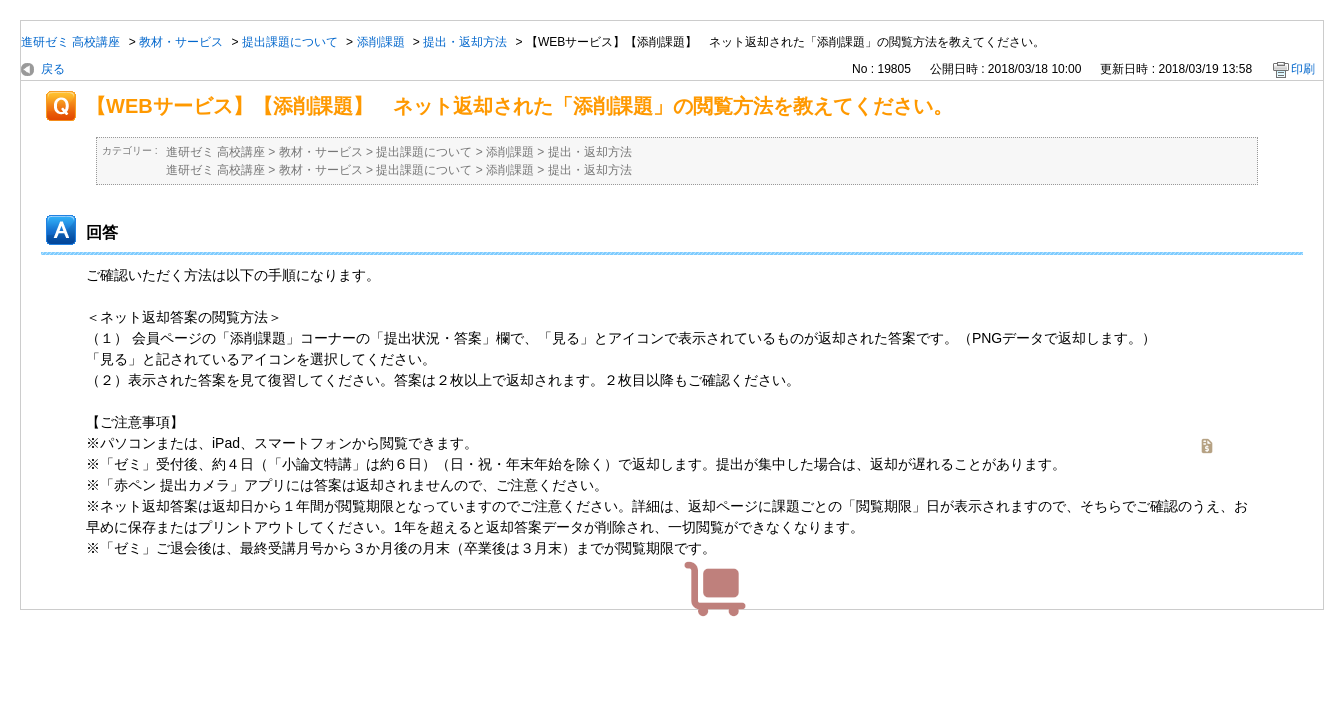 The height and width of the screenshot is (720, 1344). Describe the element at coordinates (1207, 446) in the screenshot. I see `view invoice or billing document` at that location.